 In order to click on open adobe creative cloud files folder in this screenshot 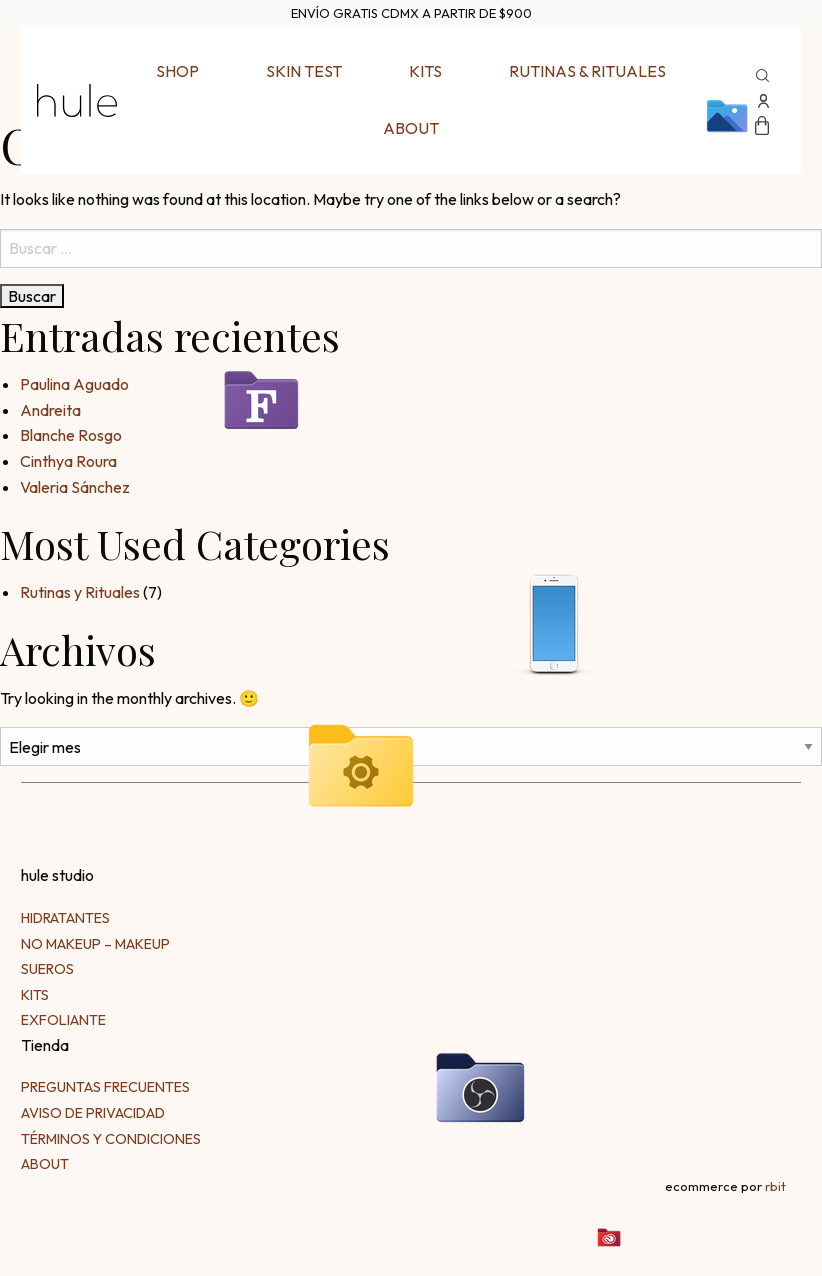, I will do `click(609, 1238)`.